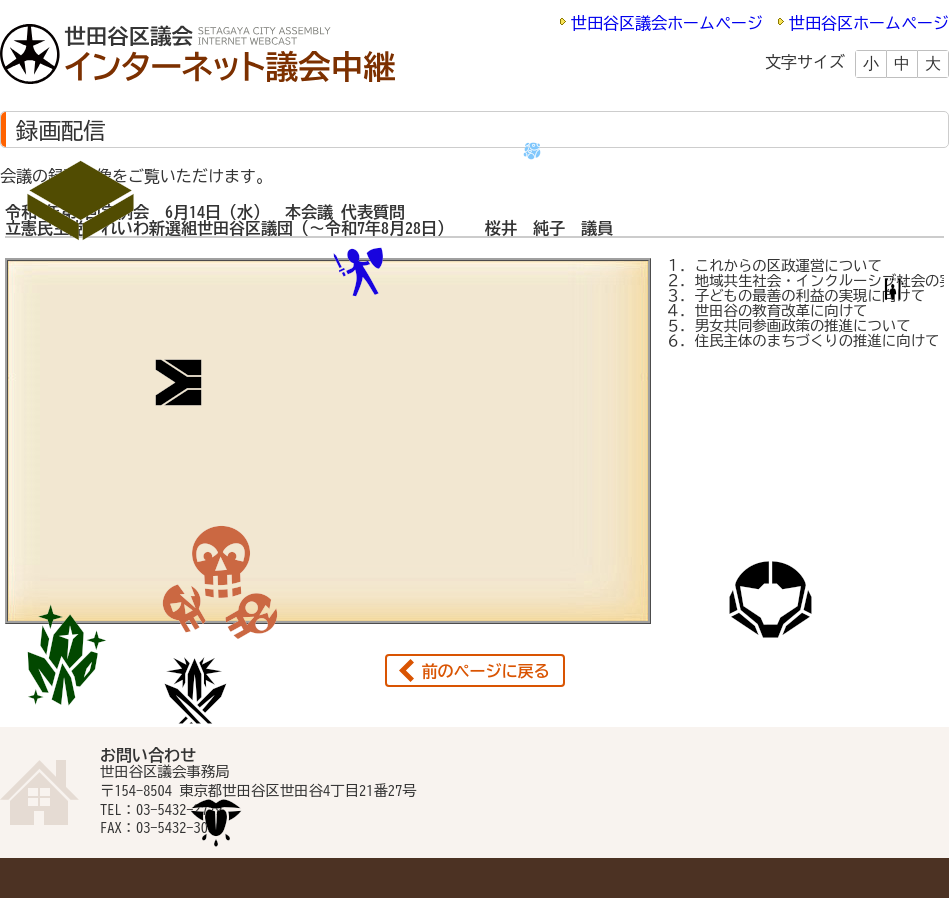 Image resolution: width=949 pixels, height=898 pixels. What do you see at coordinates (195, 690) in the screenshot?
I see `activate team unity or group attack ability` at bounding box center [195, 690].